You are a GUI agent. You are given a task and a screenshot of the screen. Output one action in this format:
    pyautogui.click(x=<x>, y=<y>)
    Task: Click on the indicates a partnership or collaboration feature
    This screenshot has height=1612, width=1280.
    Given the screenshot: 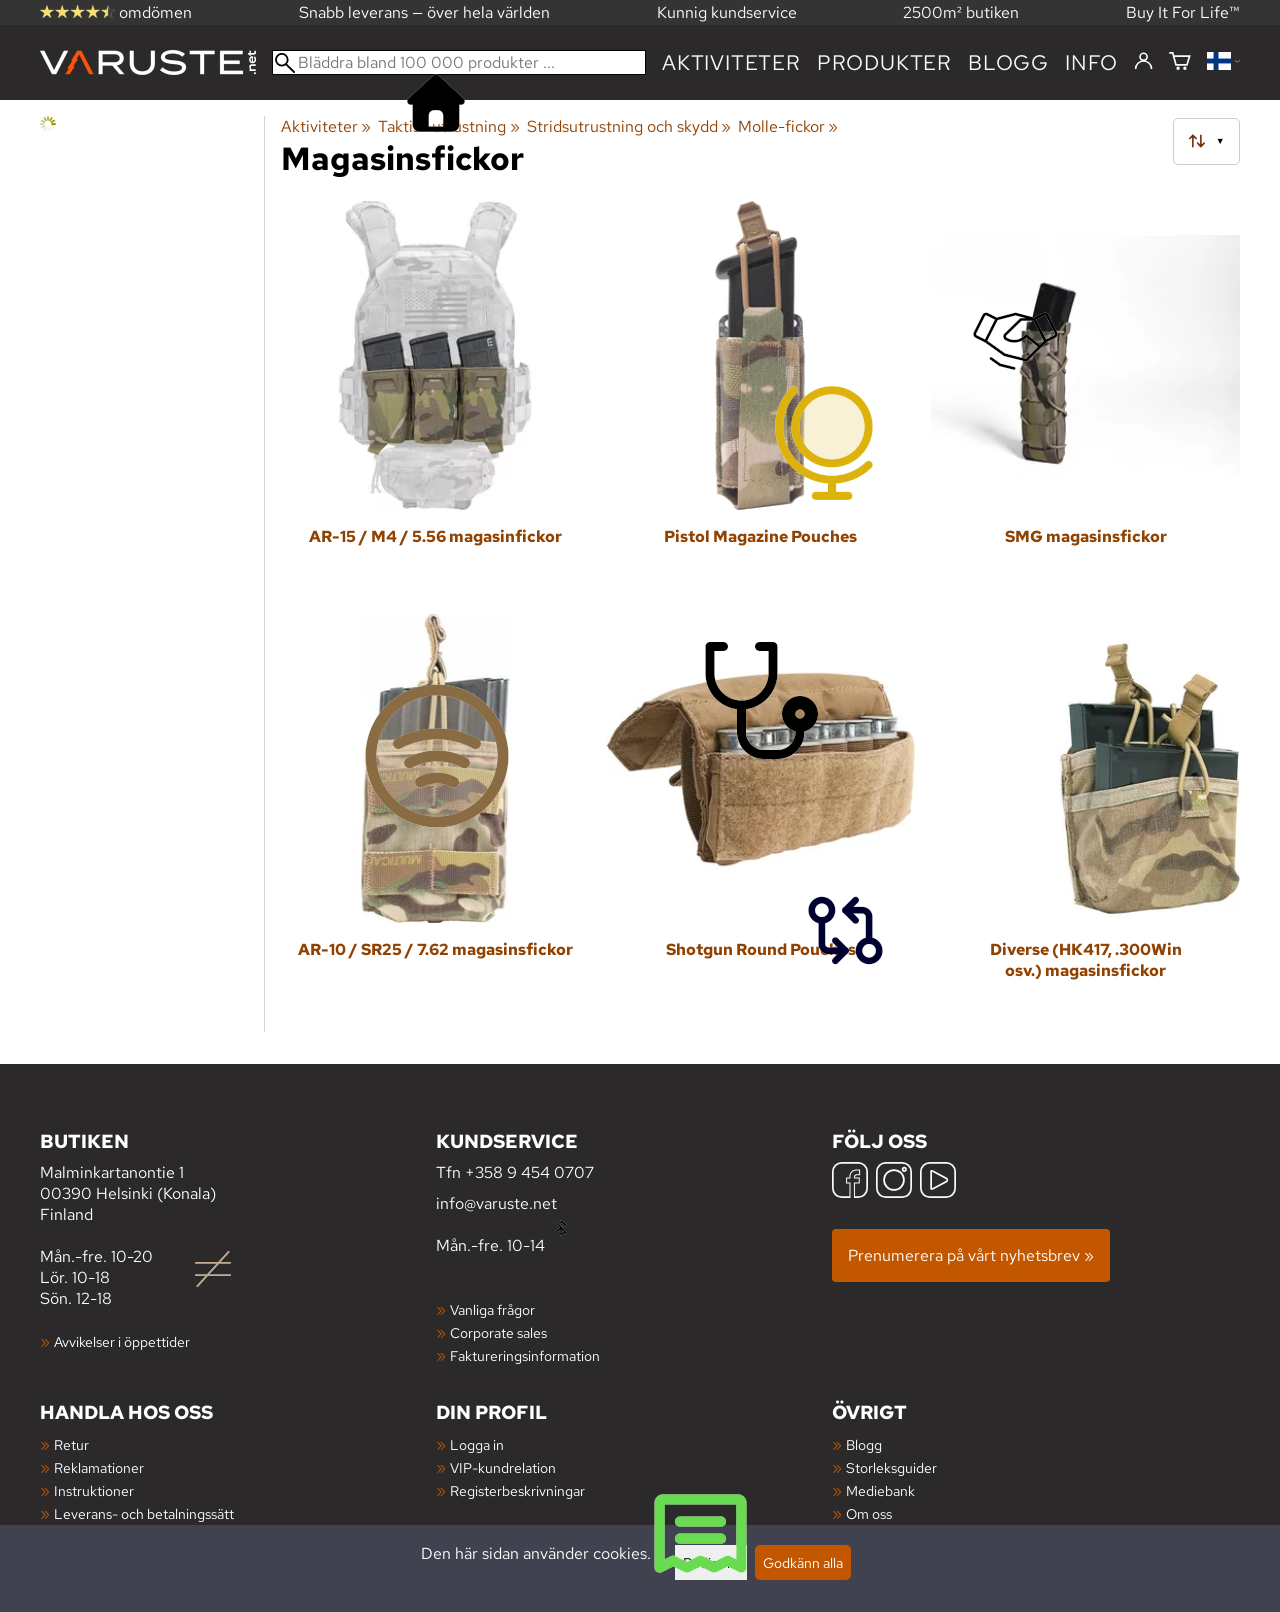 What is the action you would take?
    pyautogui.click(x=1015, y=338)
    